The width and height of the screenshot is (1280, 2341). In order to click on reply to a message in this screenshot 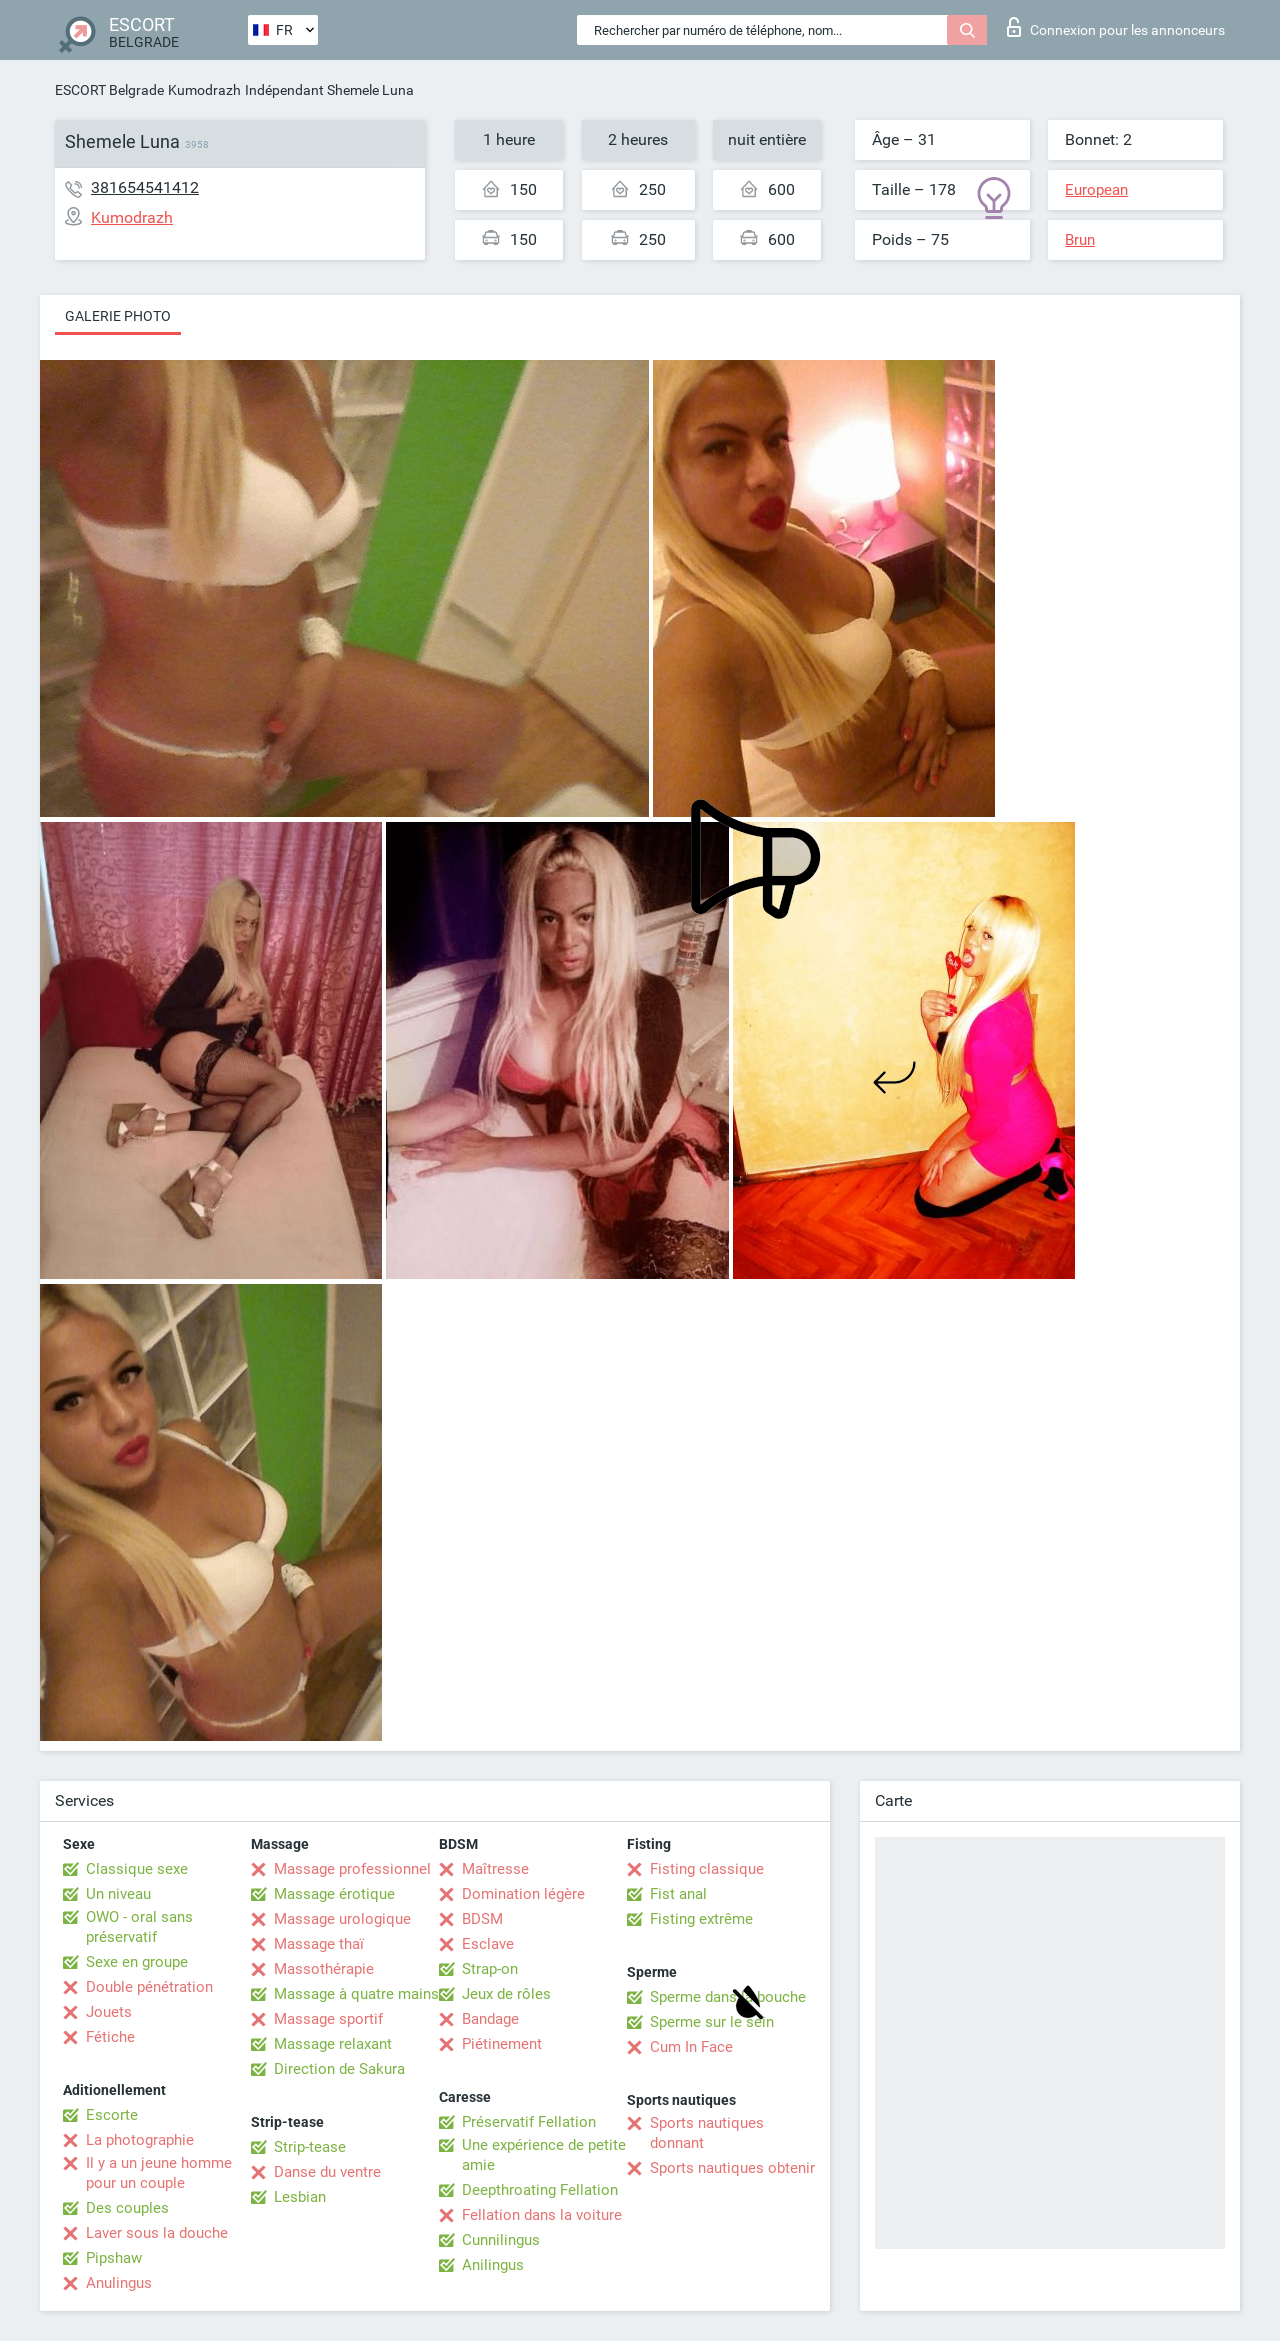, I will do `click(894, 1077)`.